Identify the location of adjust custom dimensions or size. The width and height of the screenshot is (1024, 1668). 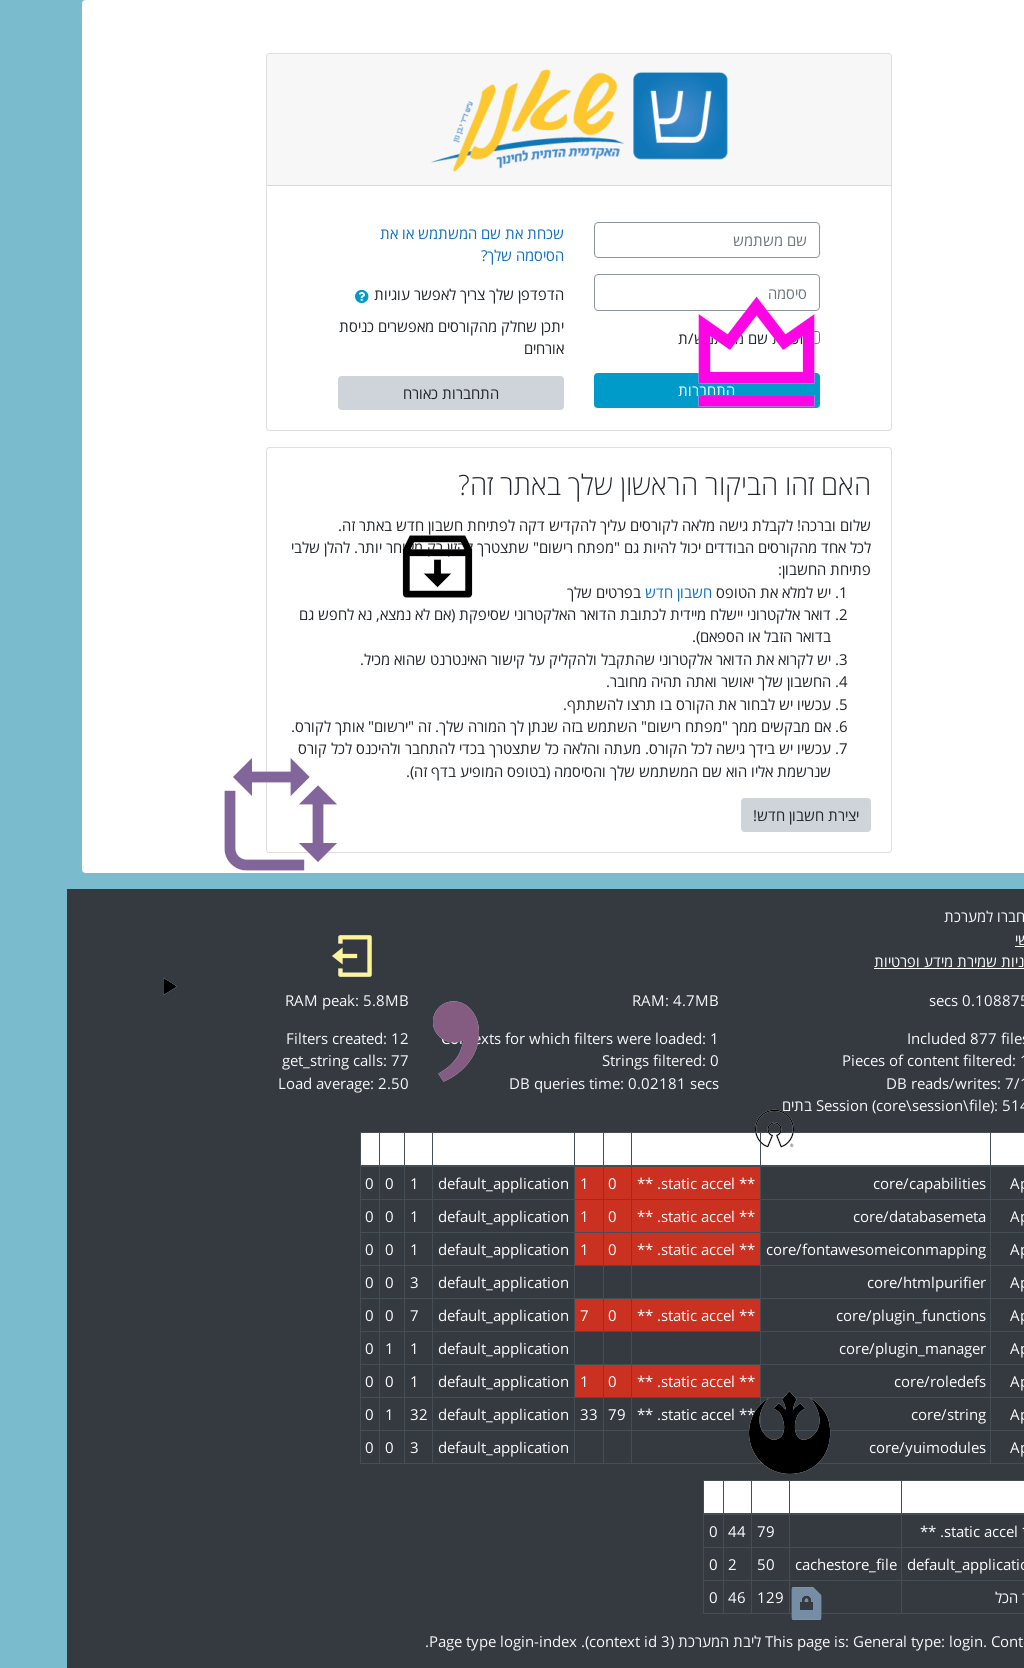
(274, 821).